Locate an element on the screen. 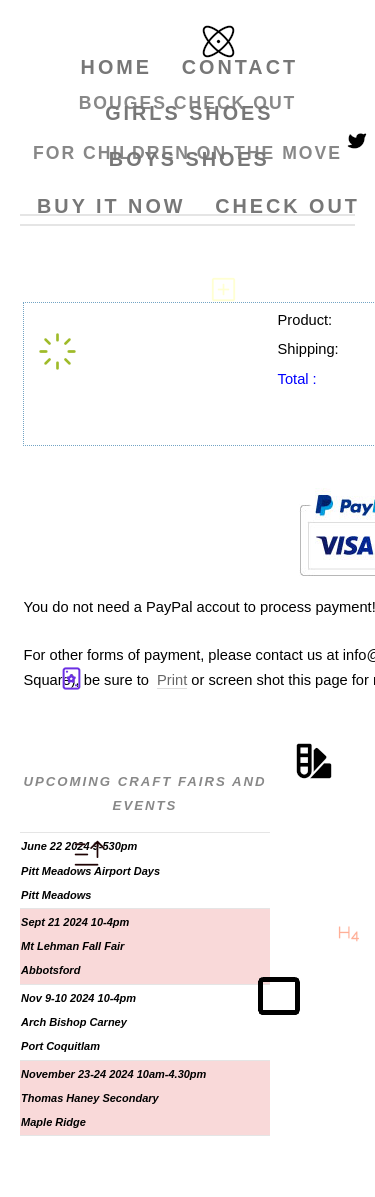  add a new item is located at coordinates (223, 289).